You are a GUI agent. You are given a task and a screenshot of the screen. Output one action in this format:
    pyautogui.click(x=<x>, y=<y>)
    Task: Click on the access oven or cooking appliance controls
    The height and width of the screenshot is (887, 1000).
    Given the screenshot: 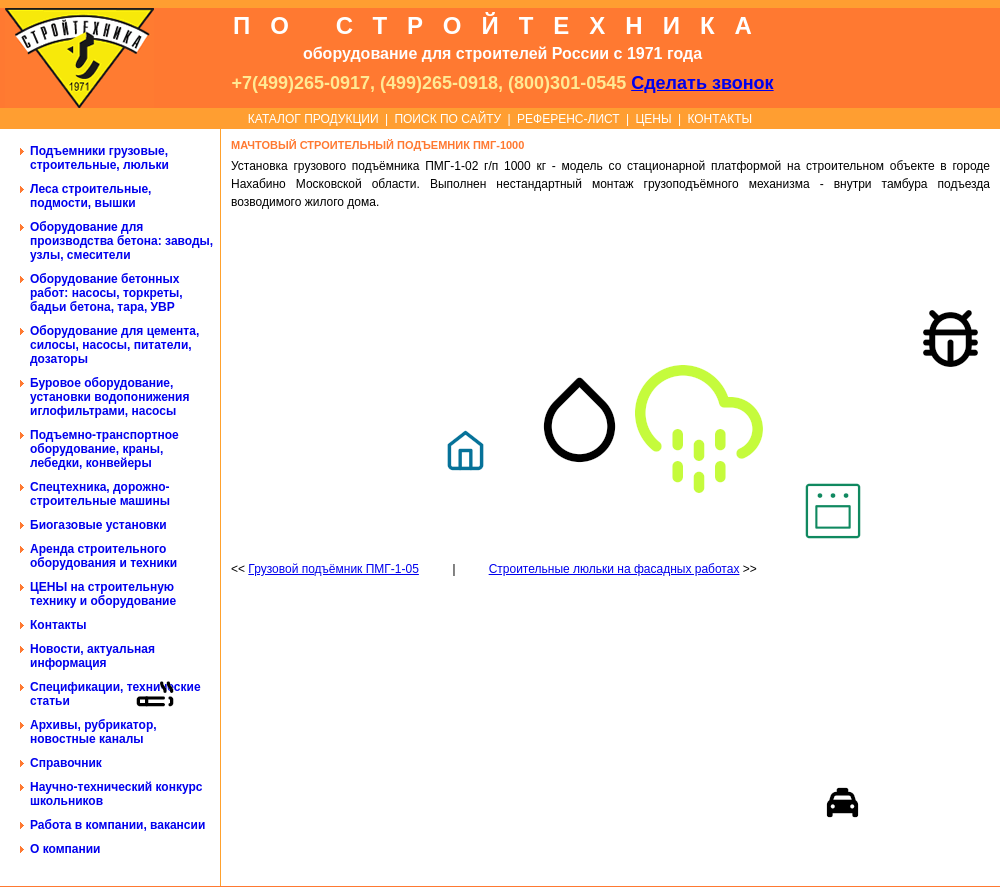 What is the action you would take?
    pyautogui.click(x=833, y=511)
    